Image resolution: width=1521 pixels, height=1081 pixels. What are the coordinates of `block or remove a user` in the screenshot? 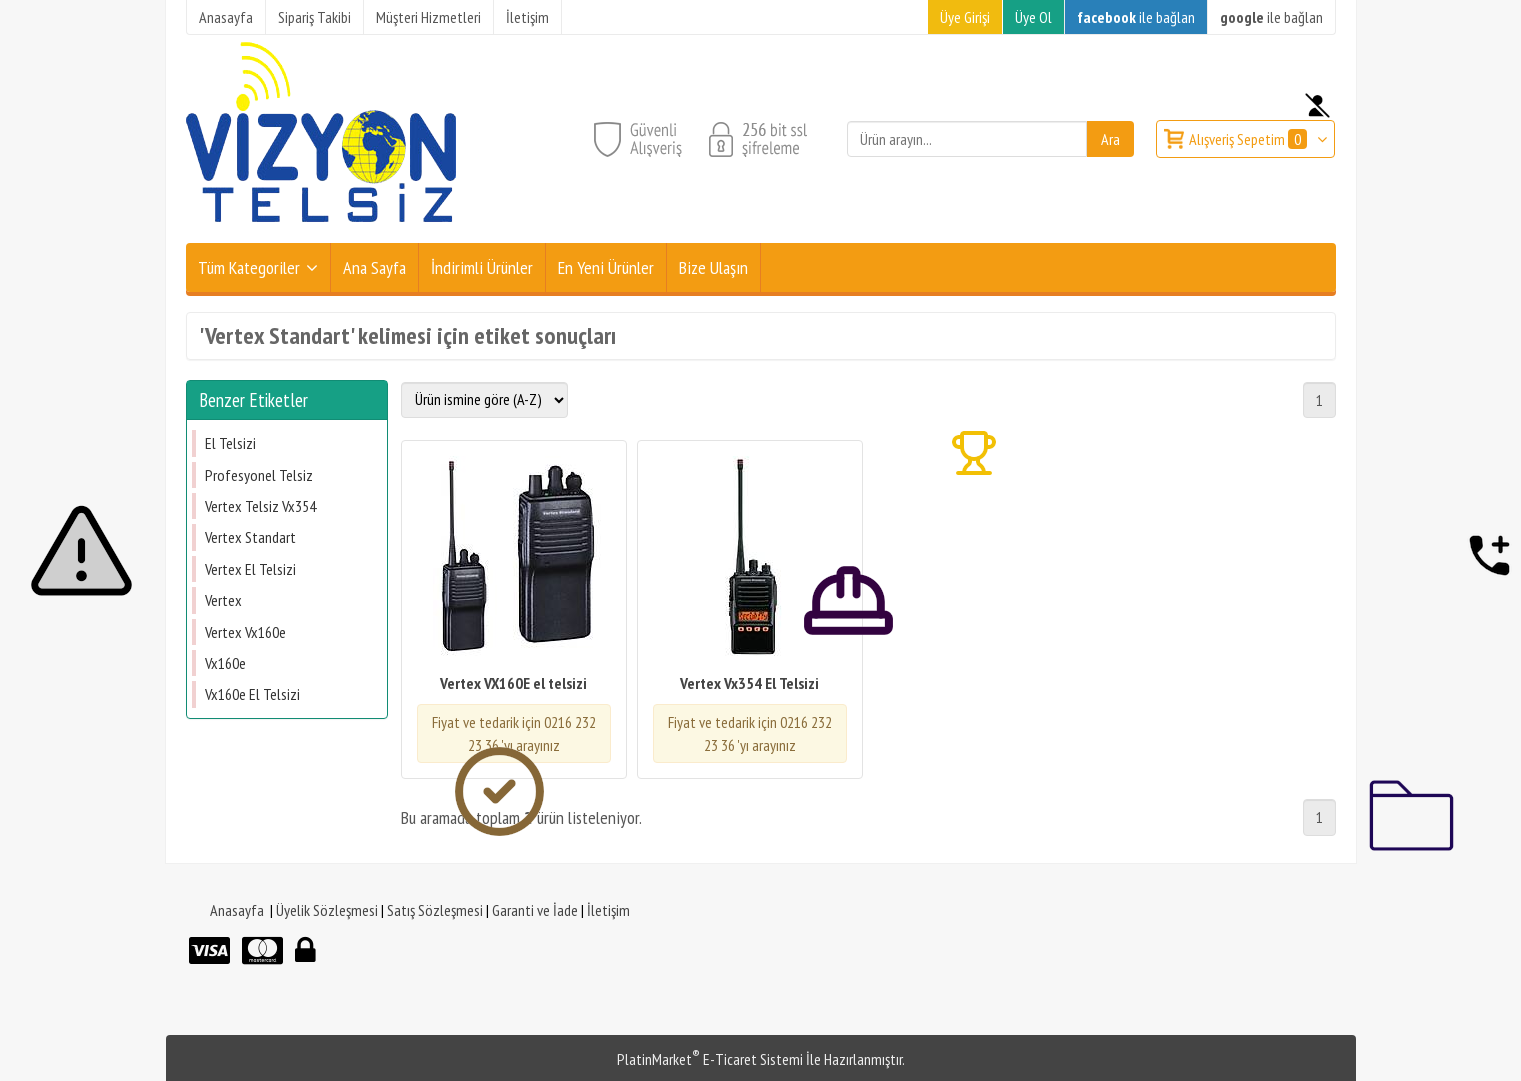 It's located at (1317, 105).